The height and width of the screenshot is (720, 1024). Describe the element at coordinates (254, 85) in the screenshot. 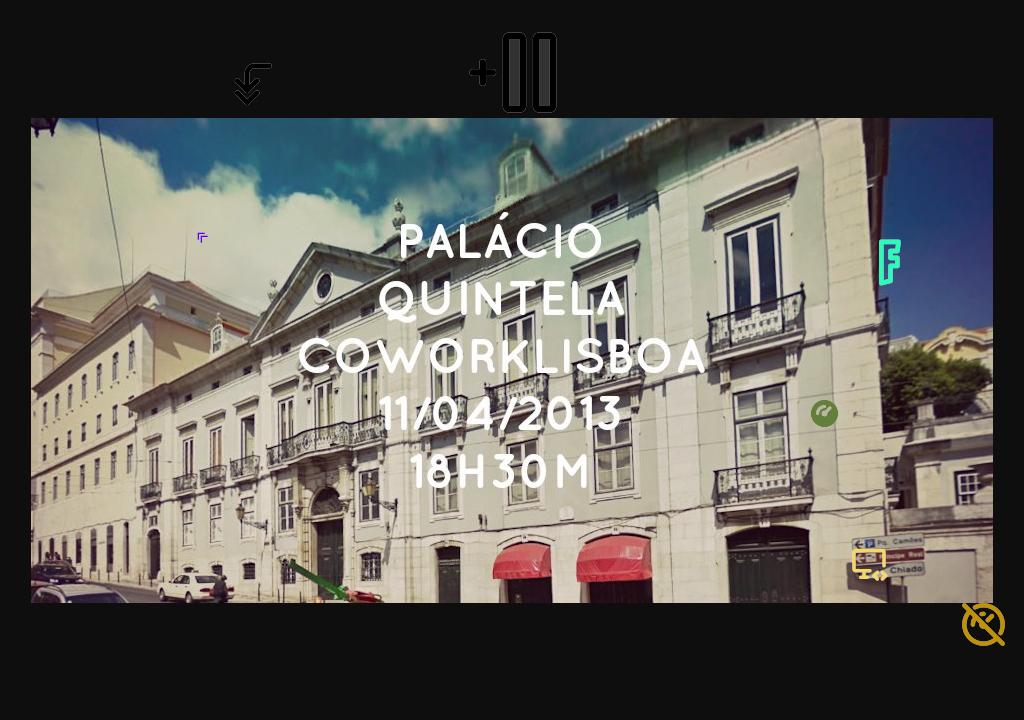

I see `go back and scroll down` at that location.